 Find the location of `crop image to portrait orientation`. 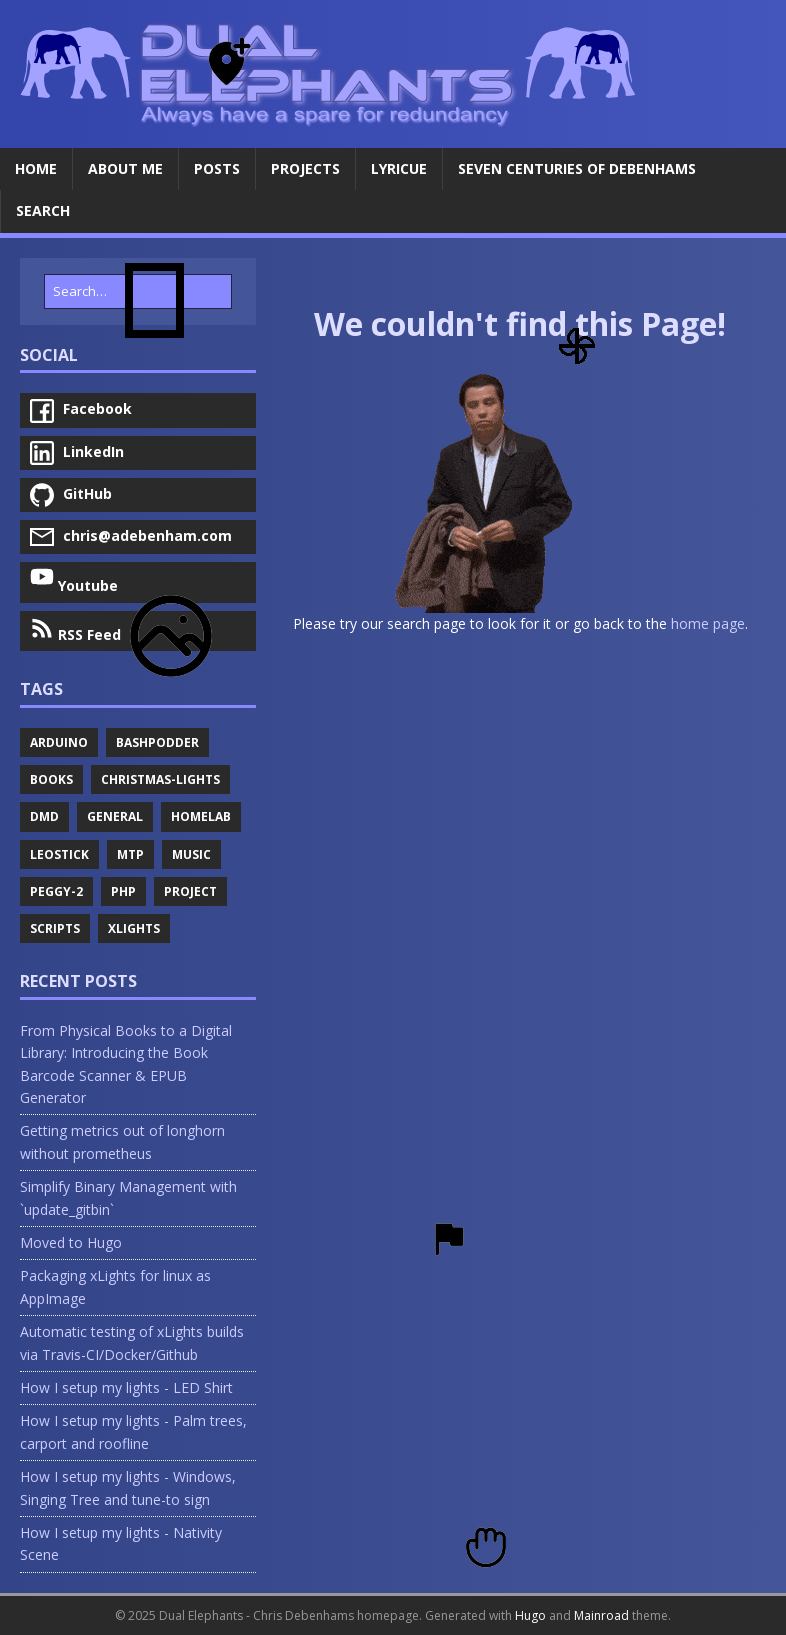

crop image to portrait orientation is located at coordinates (154, 300).